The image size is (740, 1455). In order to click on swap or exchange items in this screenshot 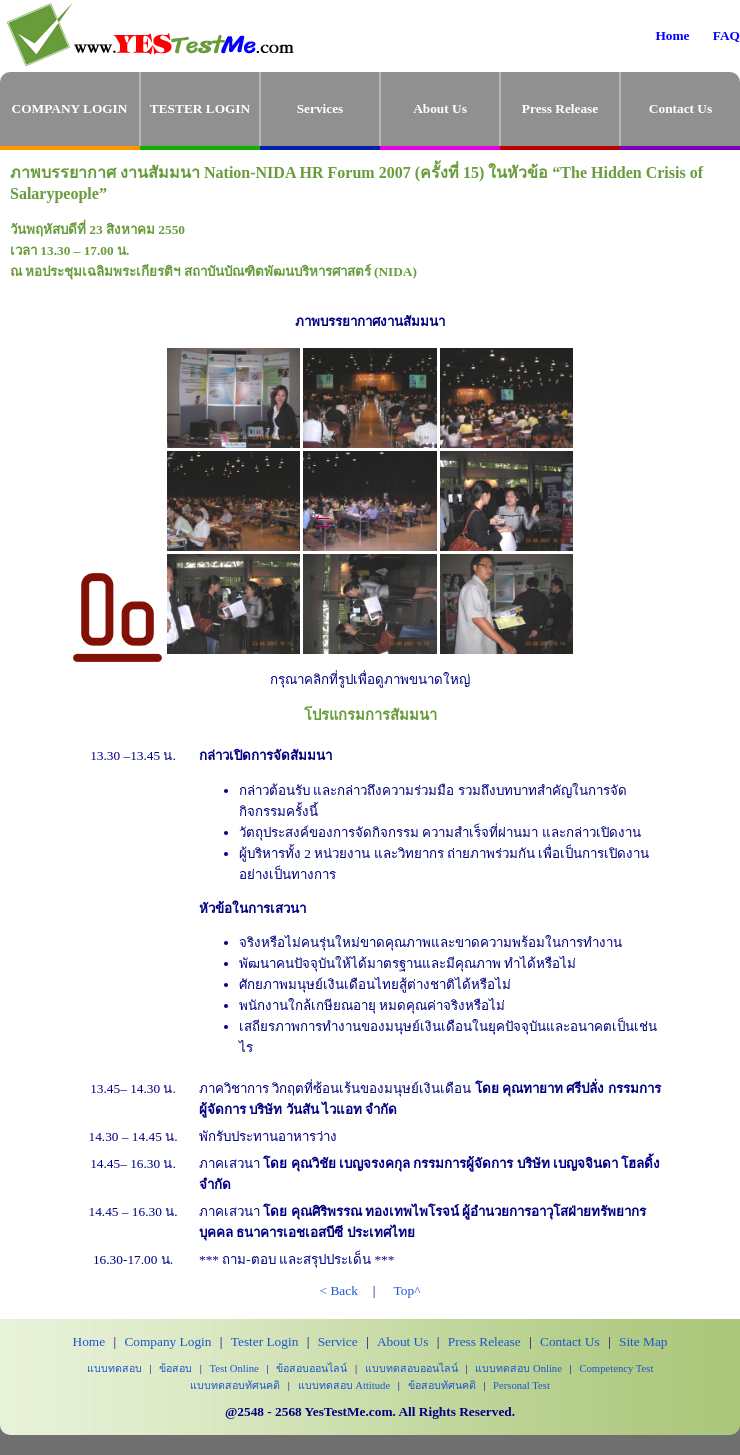, I will do `click(322, 522)`.